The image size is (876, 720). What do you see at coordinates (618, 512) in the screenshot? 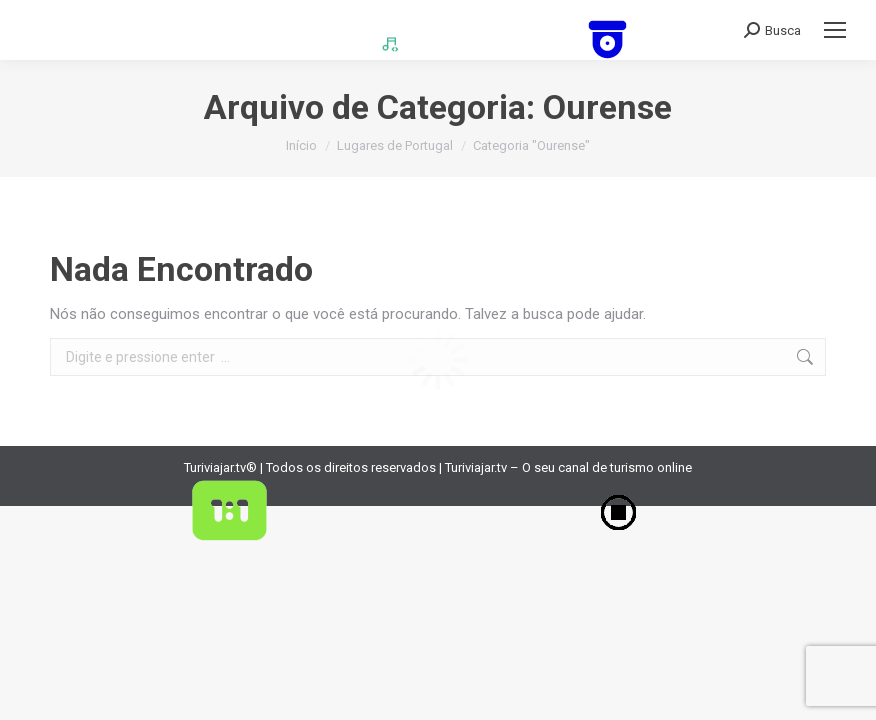
I see `stop media playback` at bounding box center [618, 512].